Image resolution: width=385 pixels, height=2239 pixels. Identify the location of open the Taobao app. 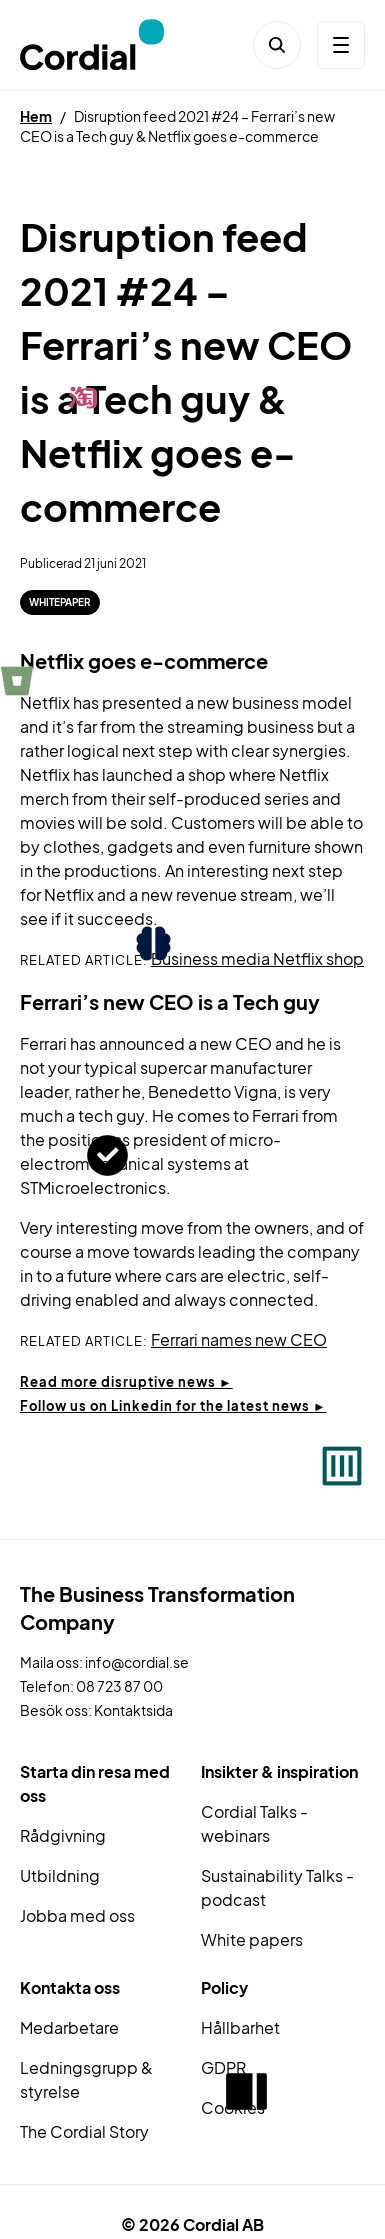
(82, 397).